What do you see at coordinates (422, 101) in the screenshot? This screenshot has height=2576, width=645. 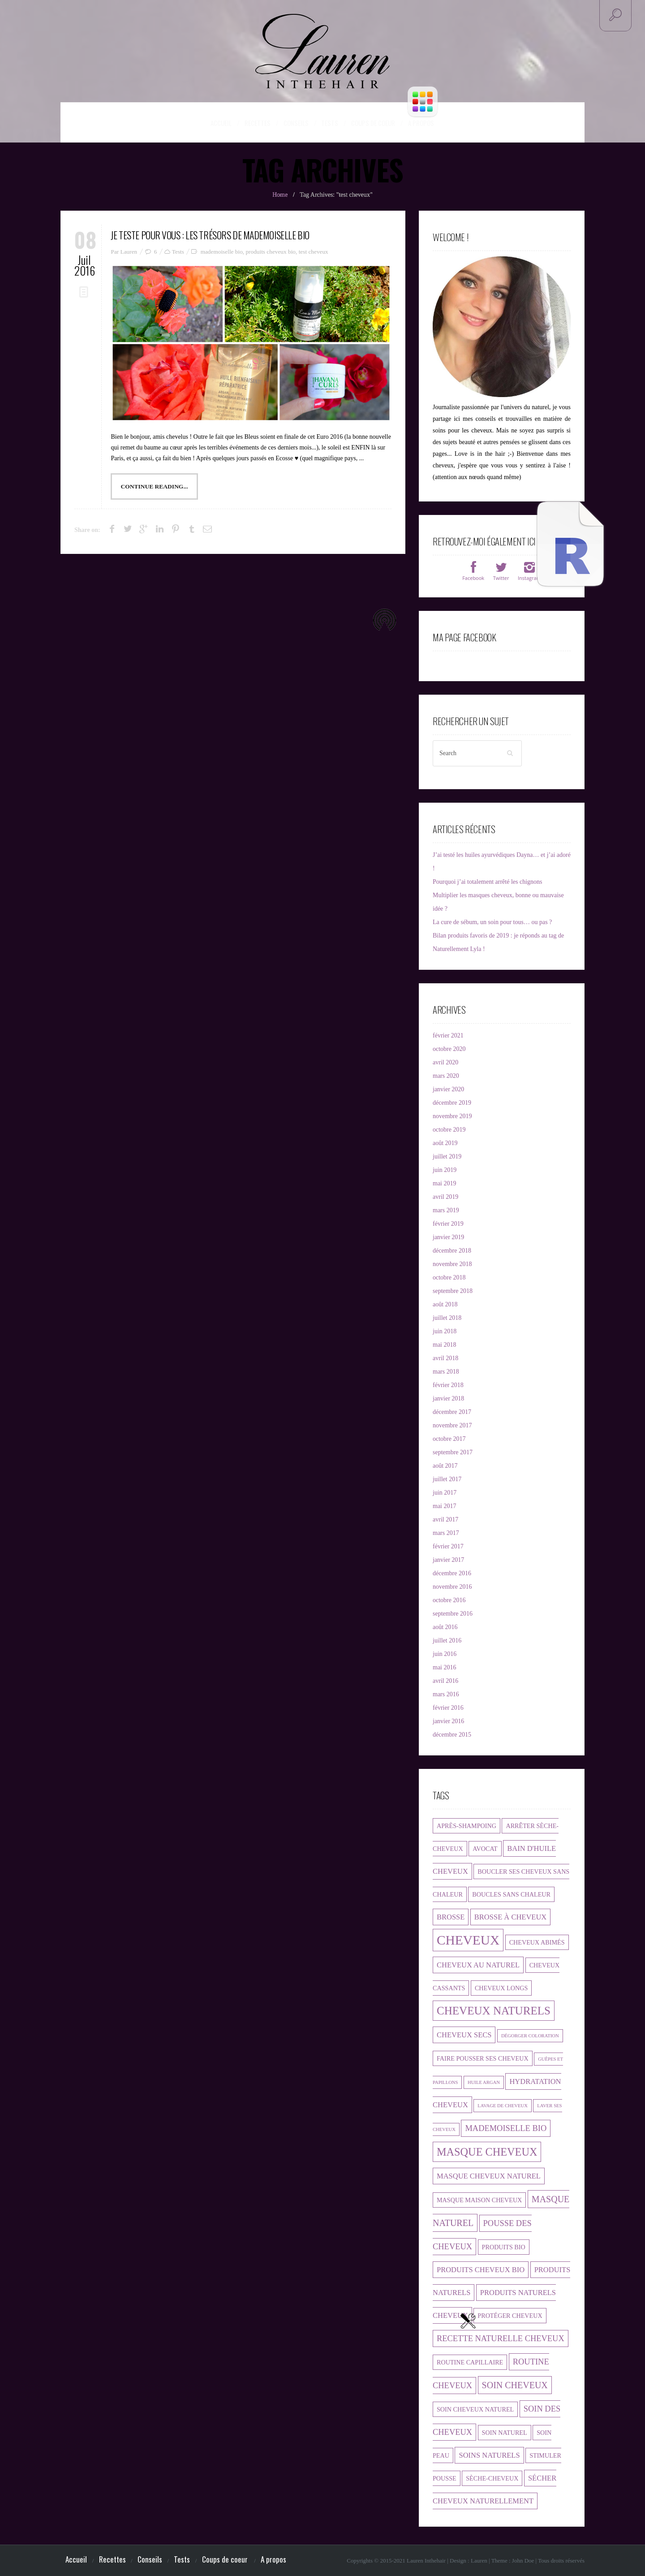 I see `open the app launcher to view all applications` at bounding box center [422, 101].